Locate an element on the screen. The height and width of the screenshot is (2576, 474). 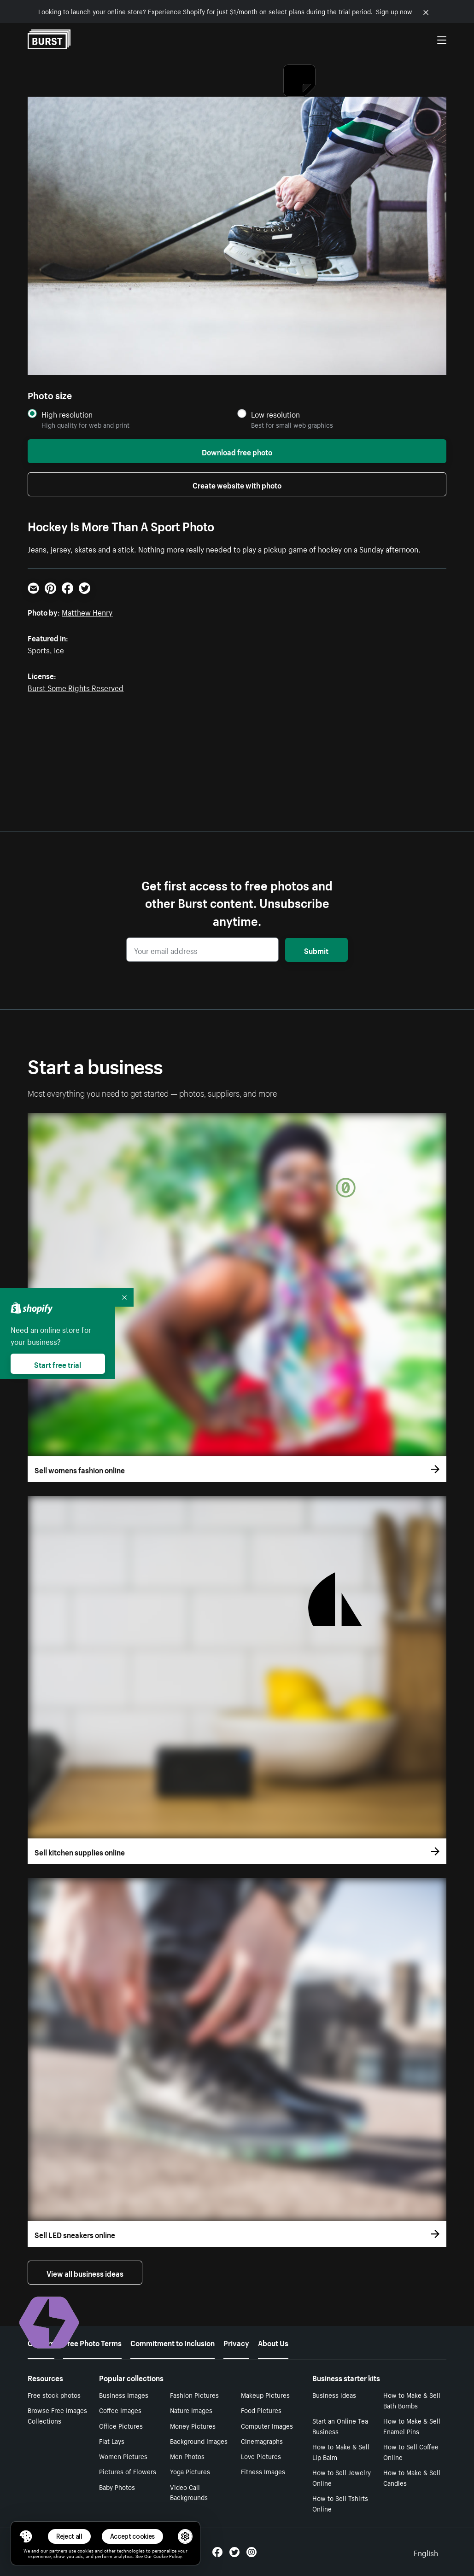
sails.js framework logo is located at coordinates (335, 1599).